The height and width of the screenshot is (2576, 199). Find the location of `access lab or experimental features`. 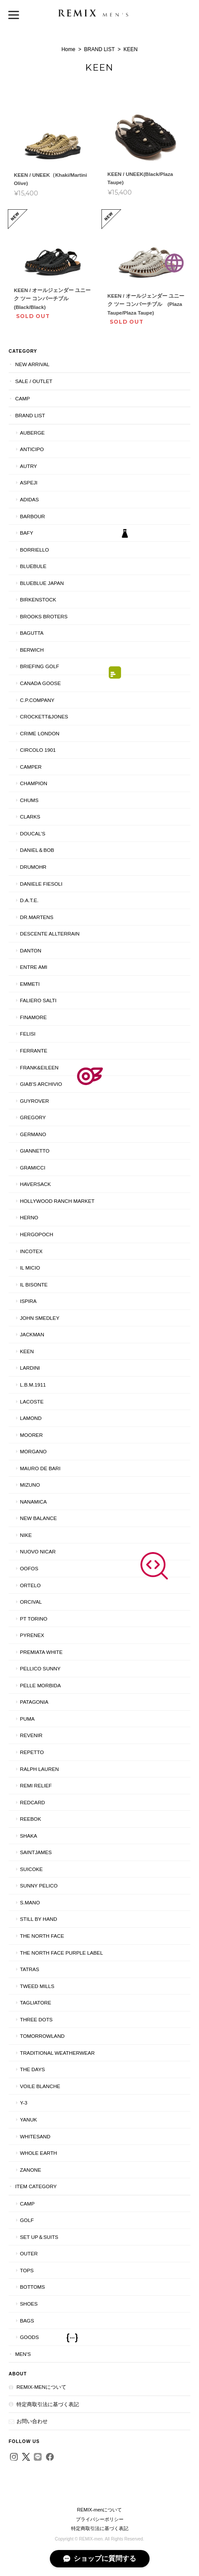

access lab or experimental features is located at coordinates (125, 533).